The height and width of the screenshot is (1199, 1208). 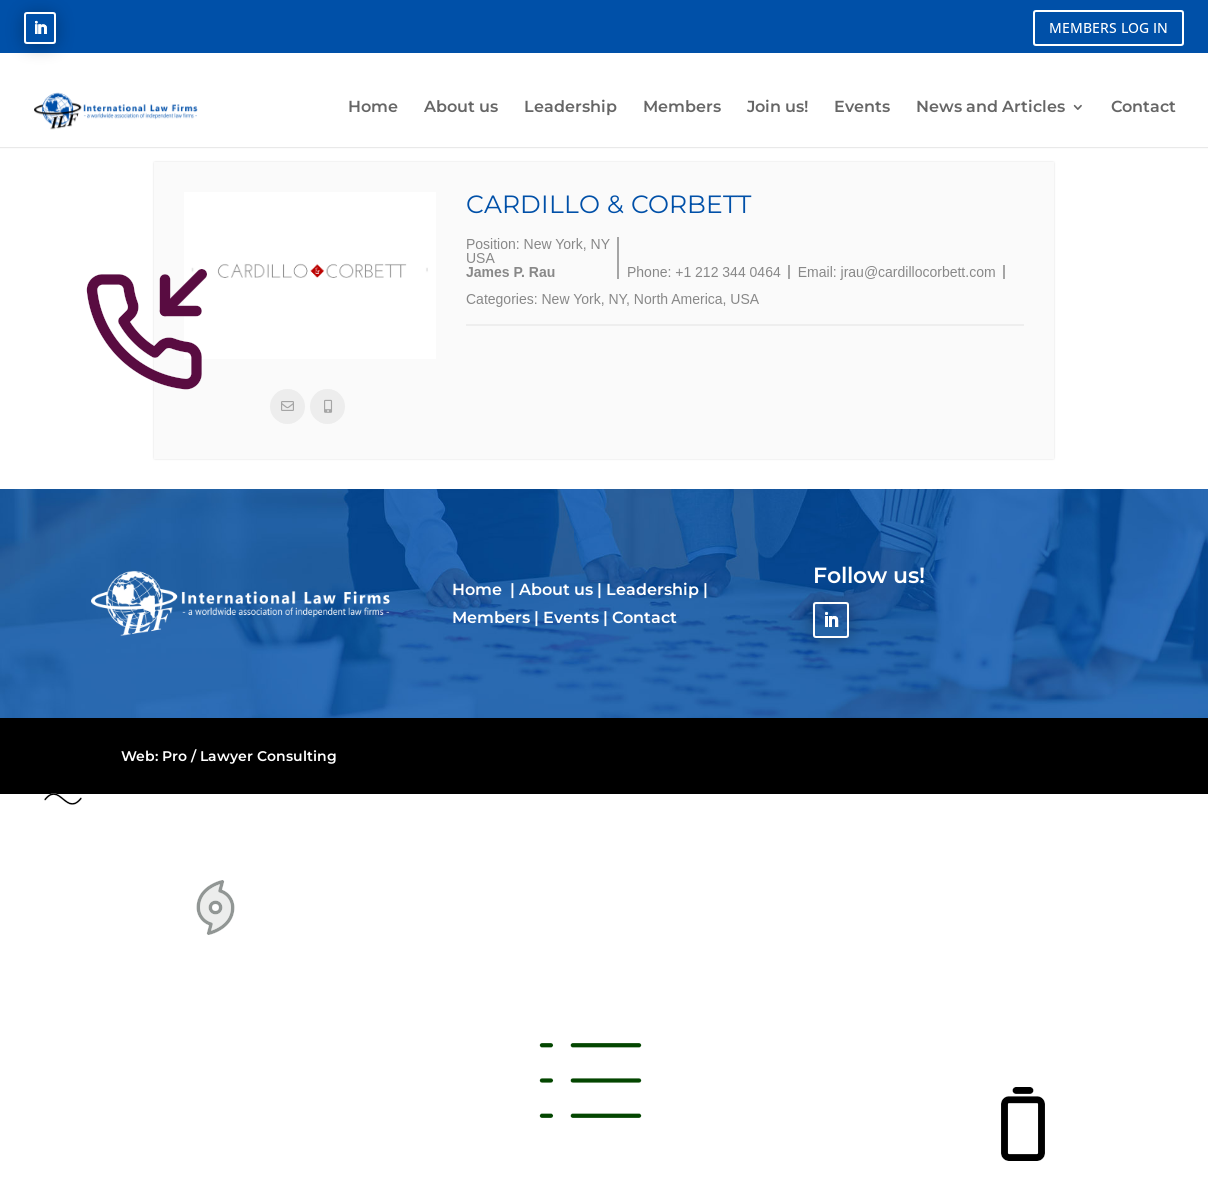 What do you see at coordinates (1023, 1124) in the screenshot?
I see `indicates battery is empty or depleted` at bounding box center [1023, 1124].